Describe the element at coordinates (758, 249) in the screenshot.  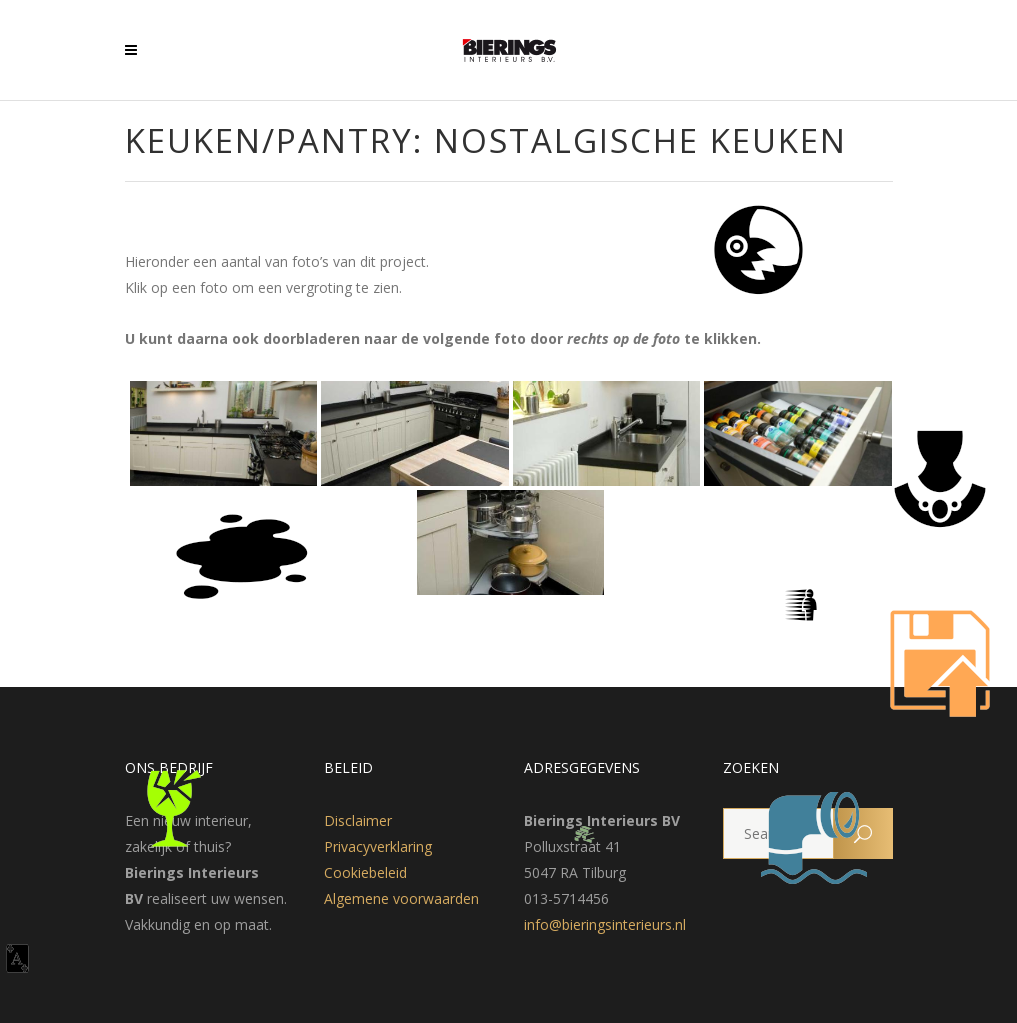
I see `toggle dark mode or night theme` at that location.